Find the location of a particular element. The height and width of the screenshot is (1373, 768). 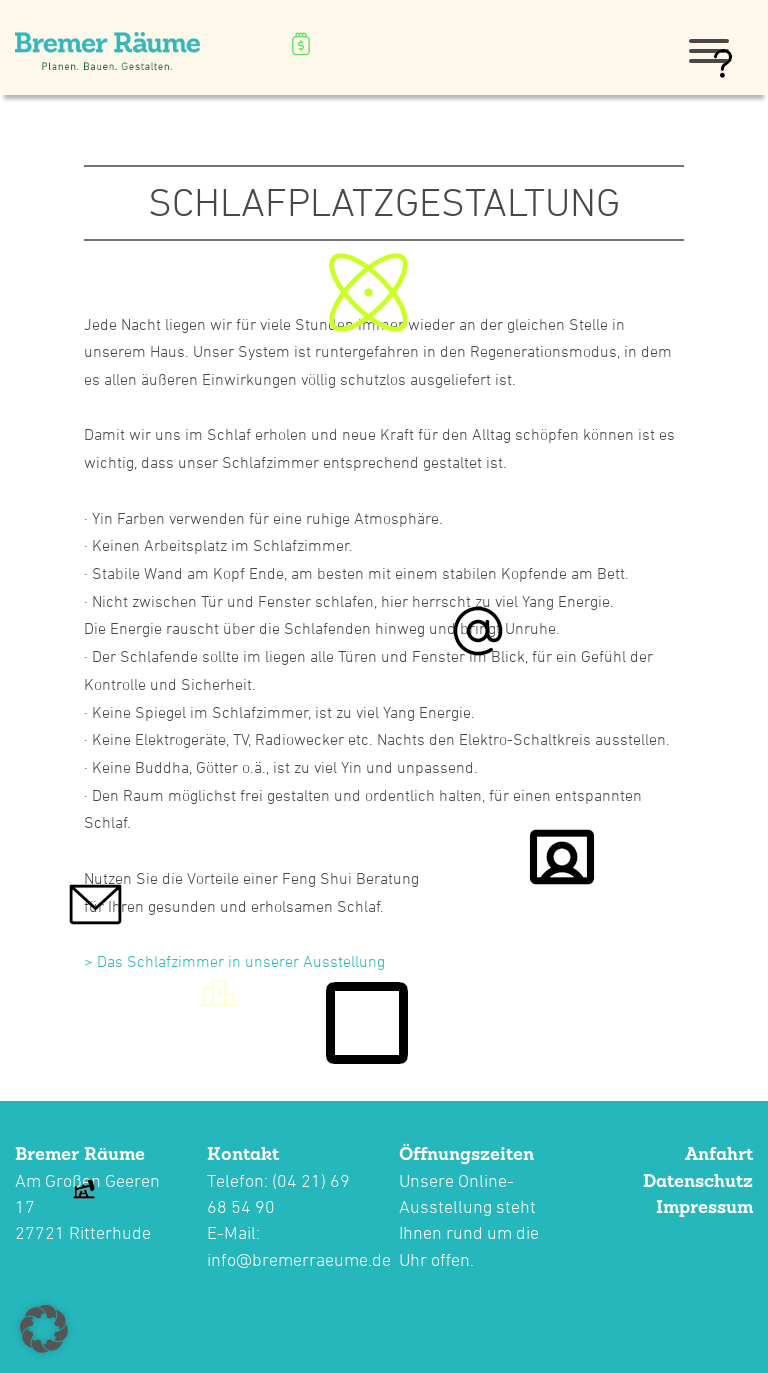

an unselected checkbox option is located at coordinates (367, 1023).